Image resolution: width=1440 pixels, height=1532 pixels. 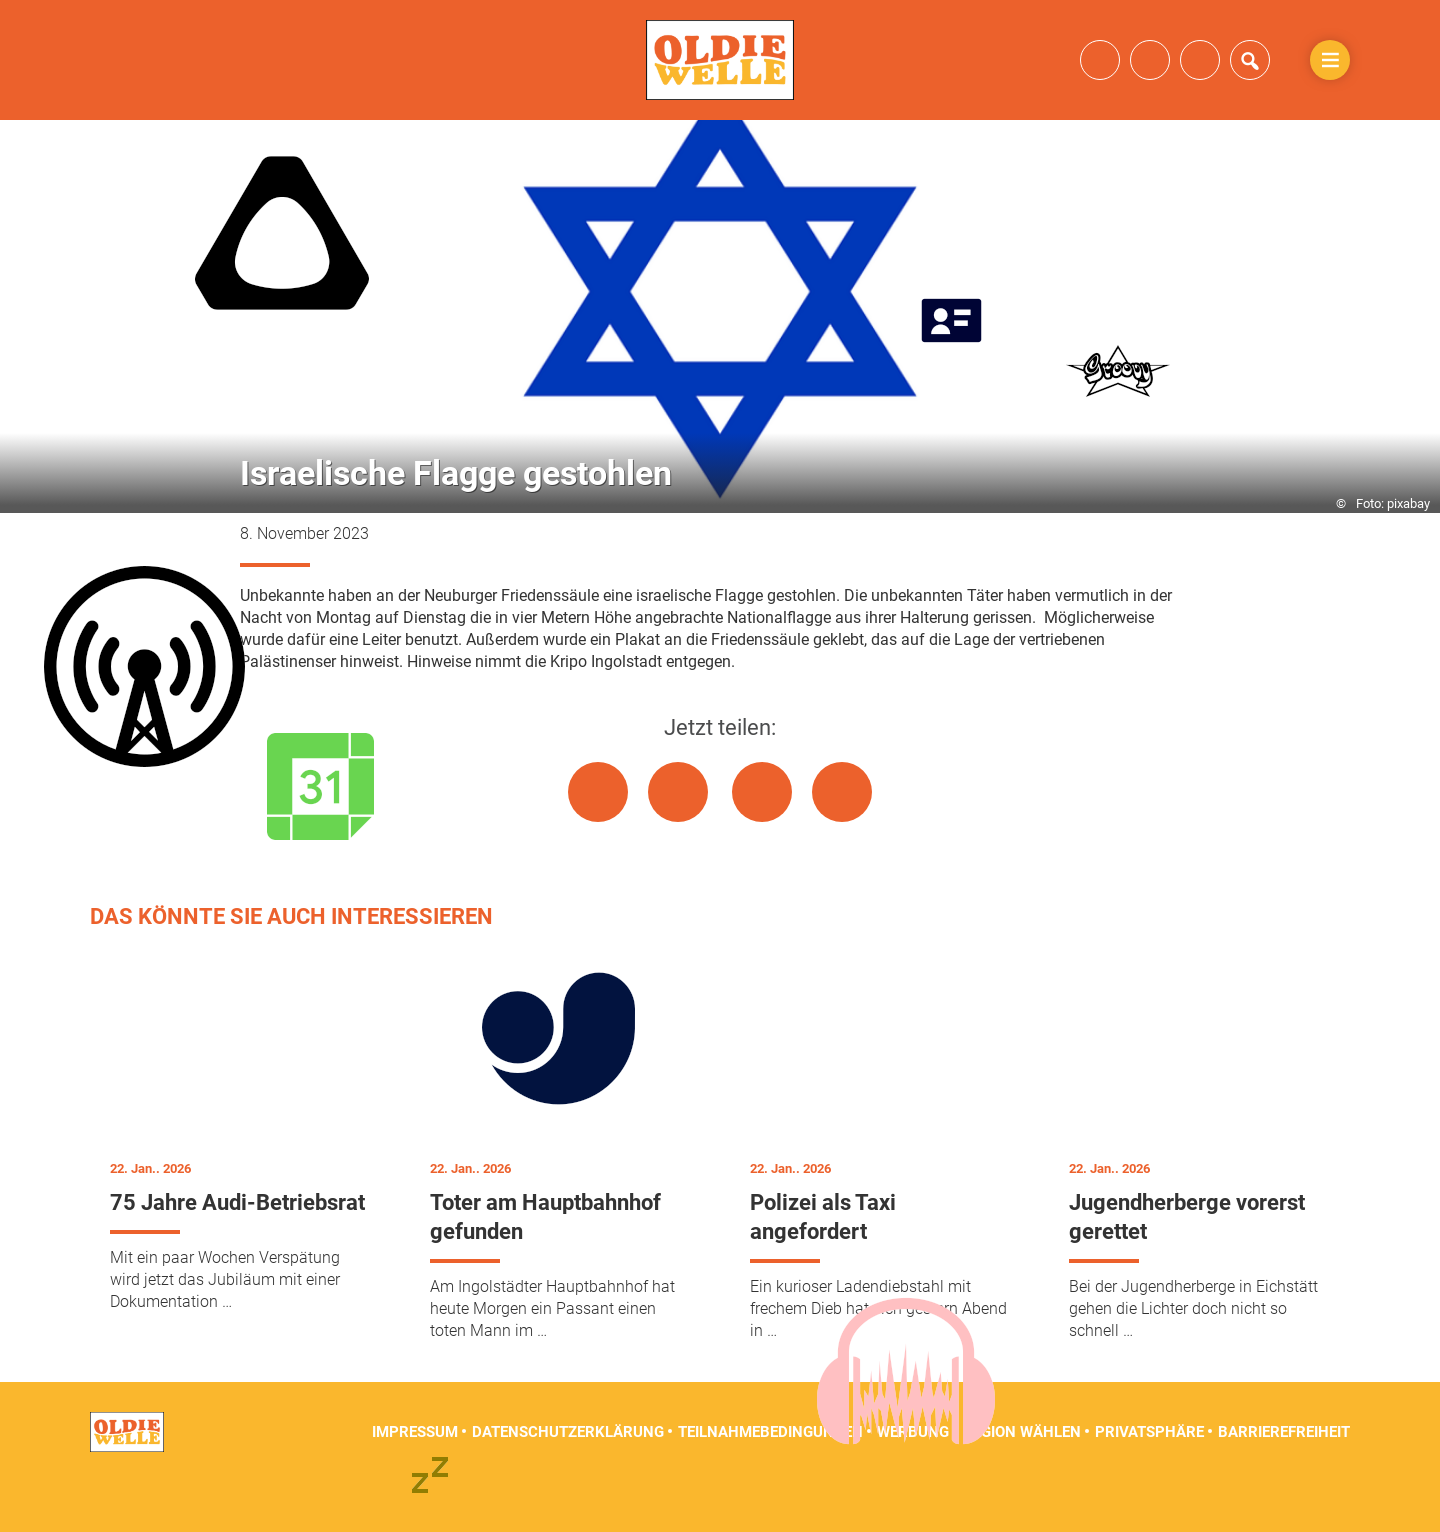 What do you see at coordinates (951, 320) in the screenshot?
I see `view your profile or identification details` at bounding box center [951, 320].